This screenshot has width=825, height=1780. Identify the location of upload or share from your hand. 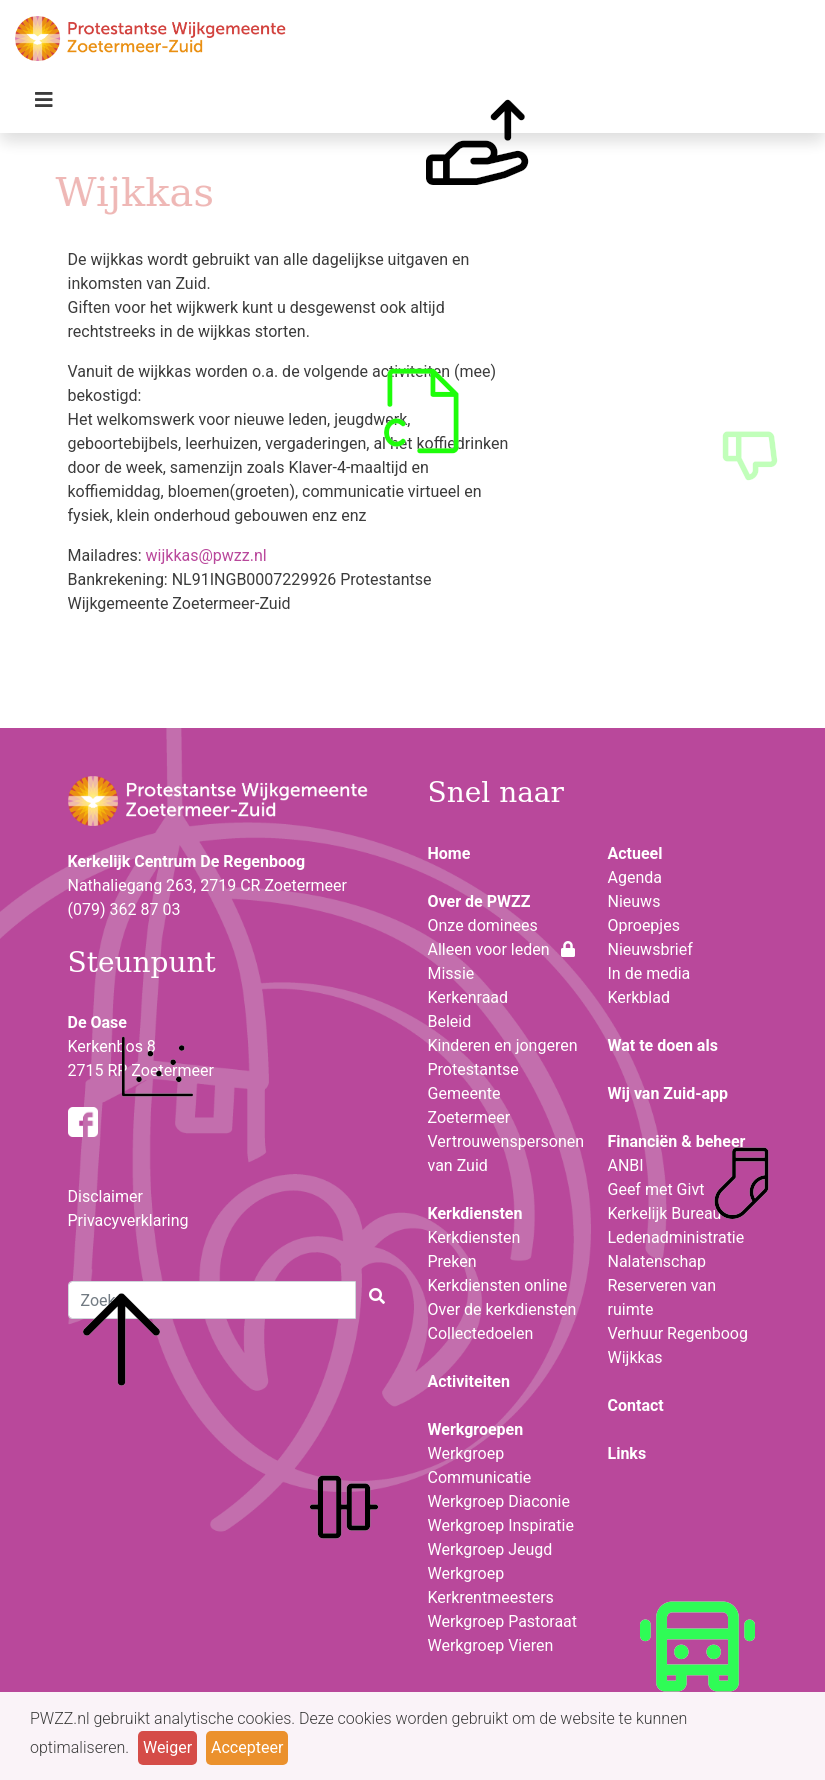
(480, 147).